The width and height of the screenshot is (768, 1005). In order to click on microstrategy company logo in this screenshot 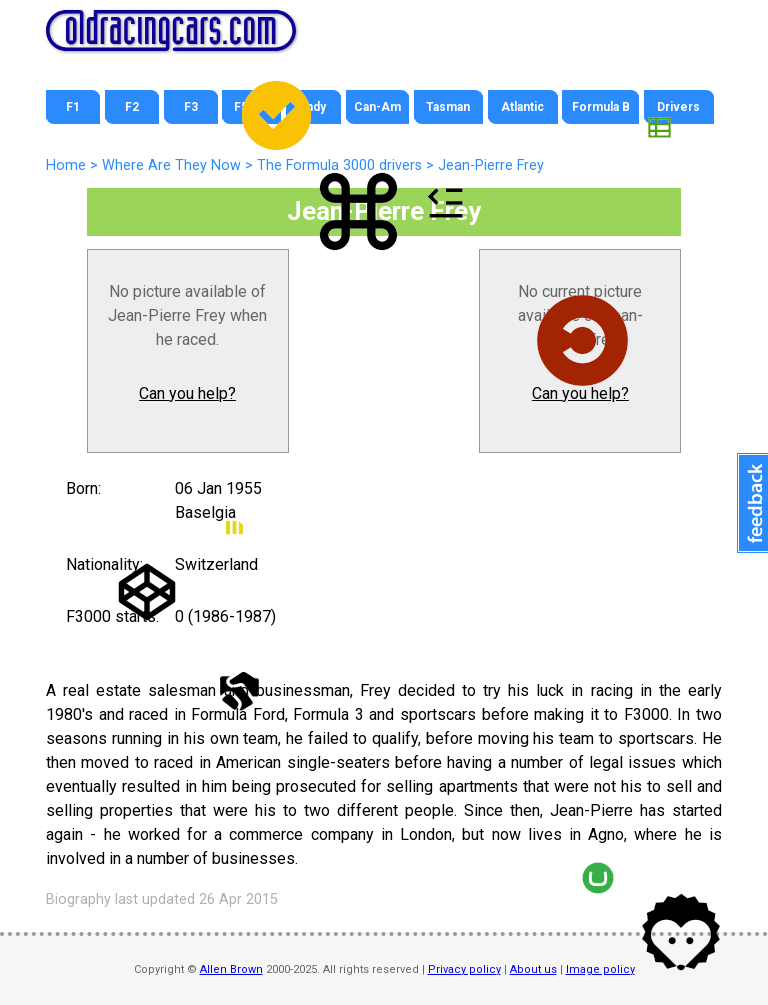, I will do `click(234, 527)`.